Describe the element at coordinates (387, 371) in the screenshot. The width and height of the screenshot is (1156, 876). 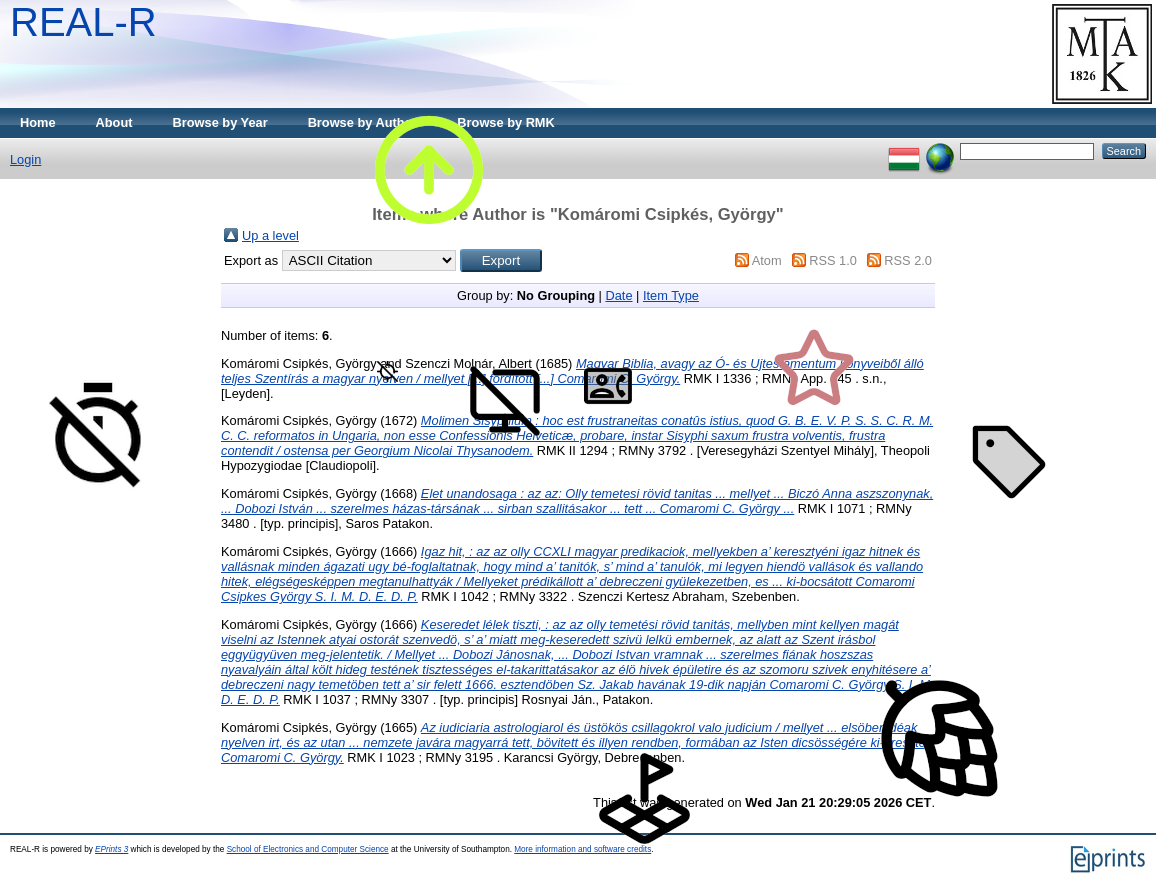
I see `location tracking is disabled` at that location.